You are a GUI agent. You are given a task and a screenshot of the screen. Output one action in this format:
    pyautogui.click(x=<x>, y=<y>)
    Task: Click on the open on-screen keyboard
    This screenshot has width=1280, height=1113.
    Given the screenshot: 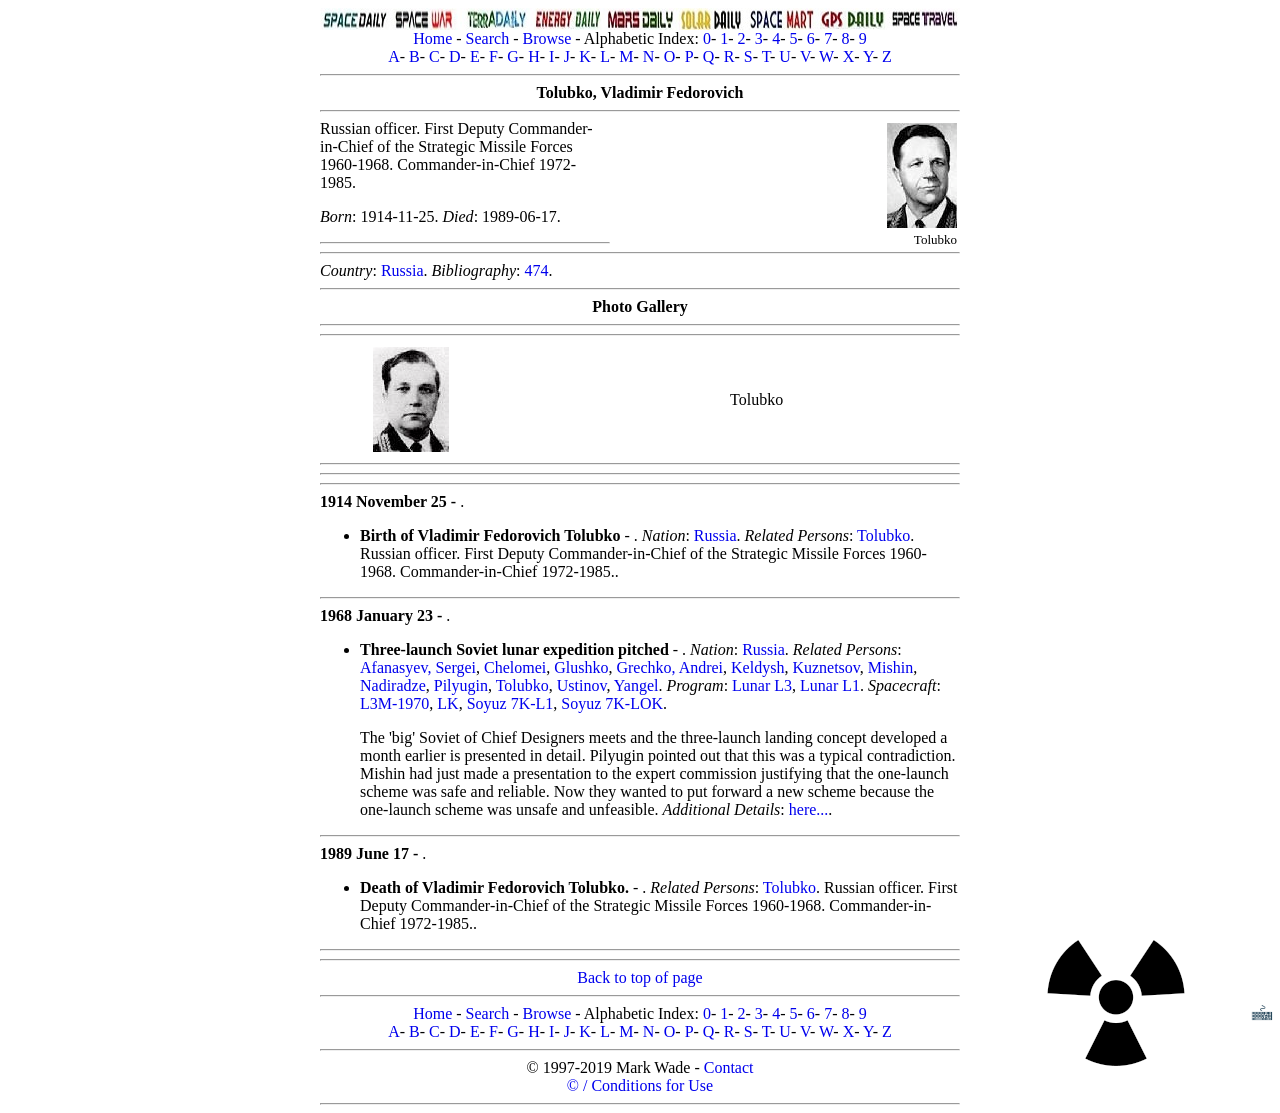 What is the action you would take?
    pyautogui.click(x=1262, y=1016)
    